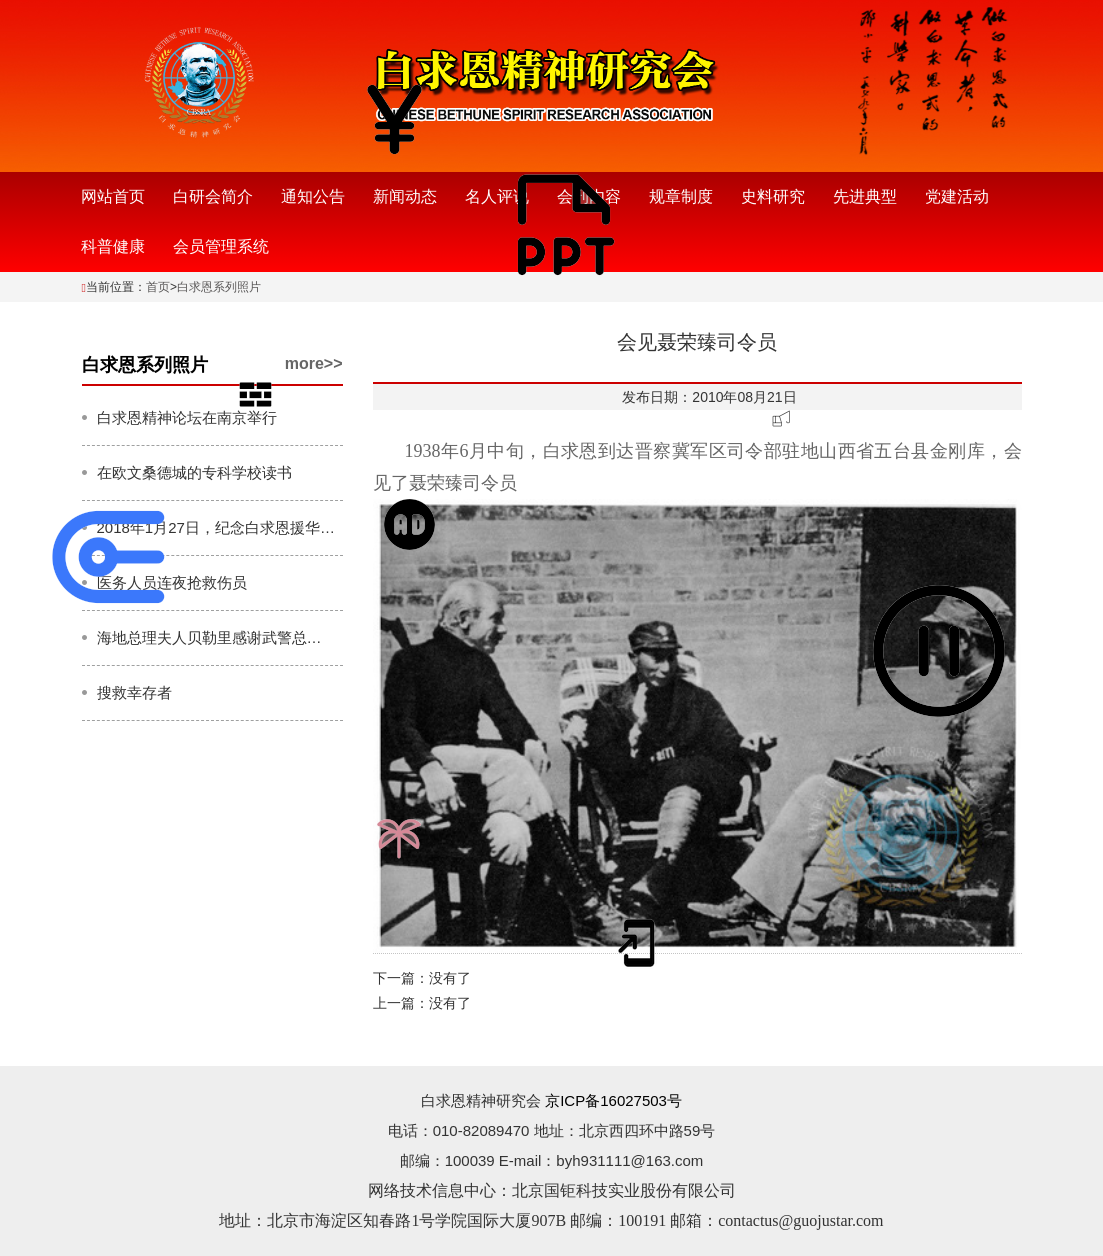 The image size is (1103, 1256). Describe the element at coordinates (939, 651) in the screenshot. I see `pause media playback` at that location.